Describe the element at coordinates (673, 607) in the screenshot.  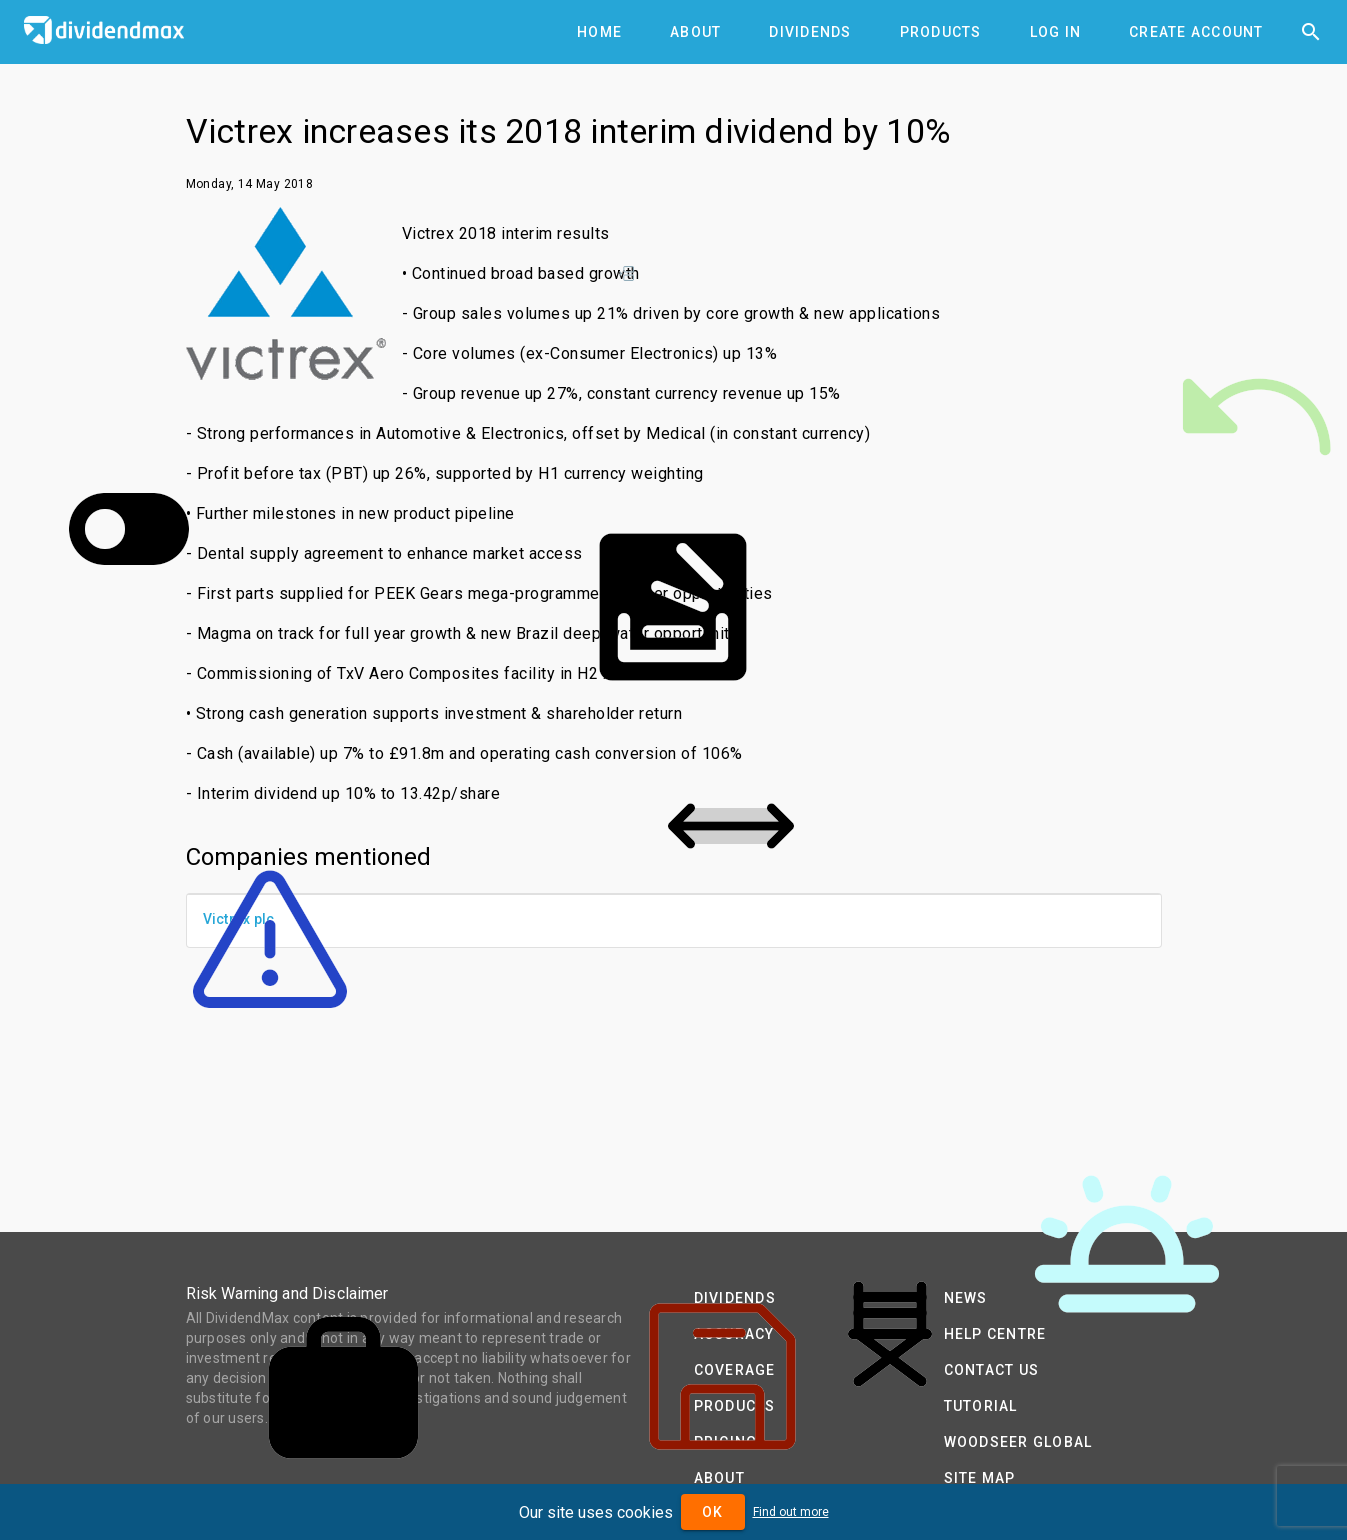
I see `visit stack overflow for developer help` at that location.